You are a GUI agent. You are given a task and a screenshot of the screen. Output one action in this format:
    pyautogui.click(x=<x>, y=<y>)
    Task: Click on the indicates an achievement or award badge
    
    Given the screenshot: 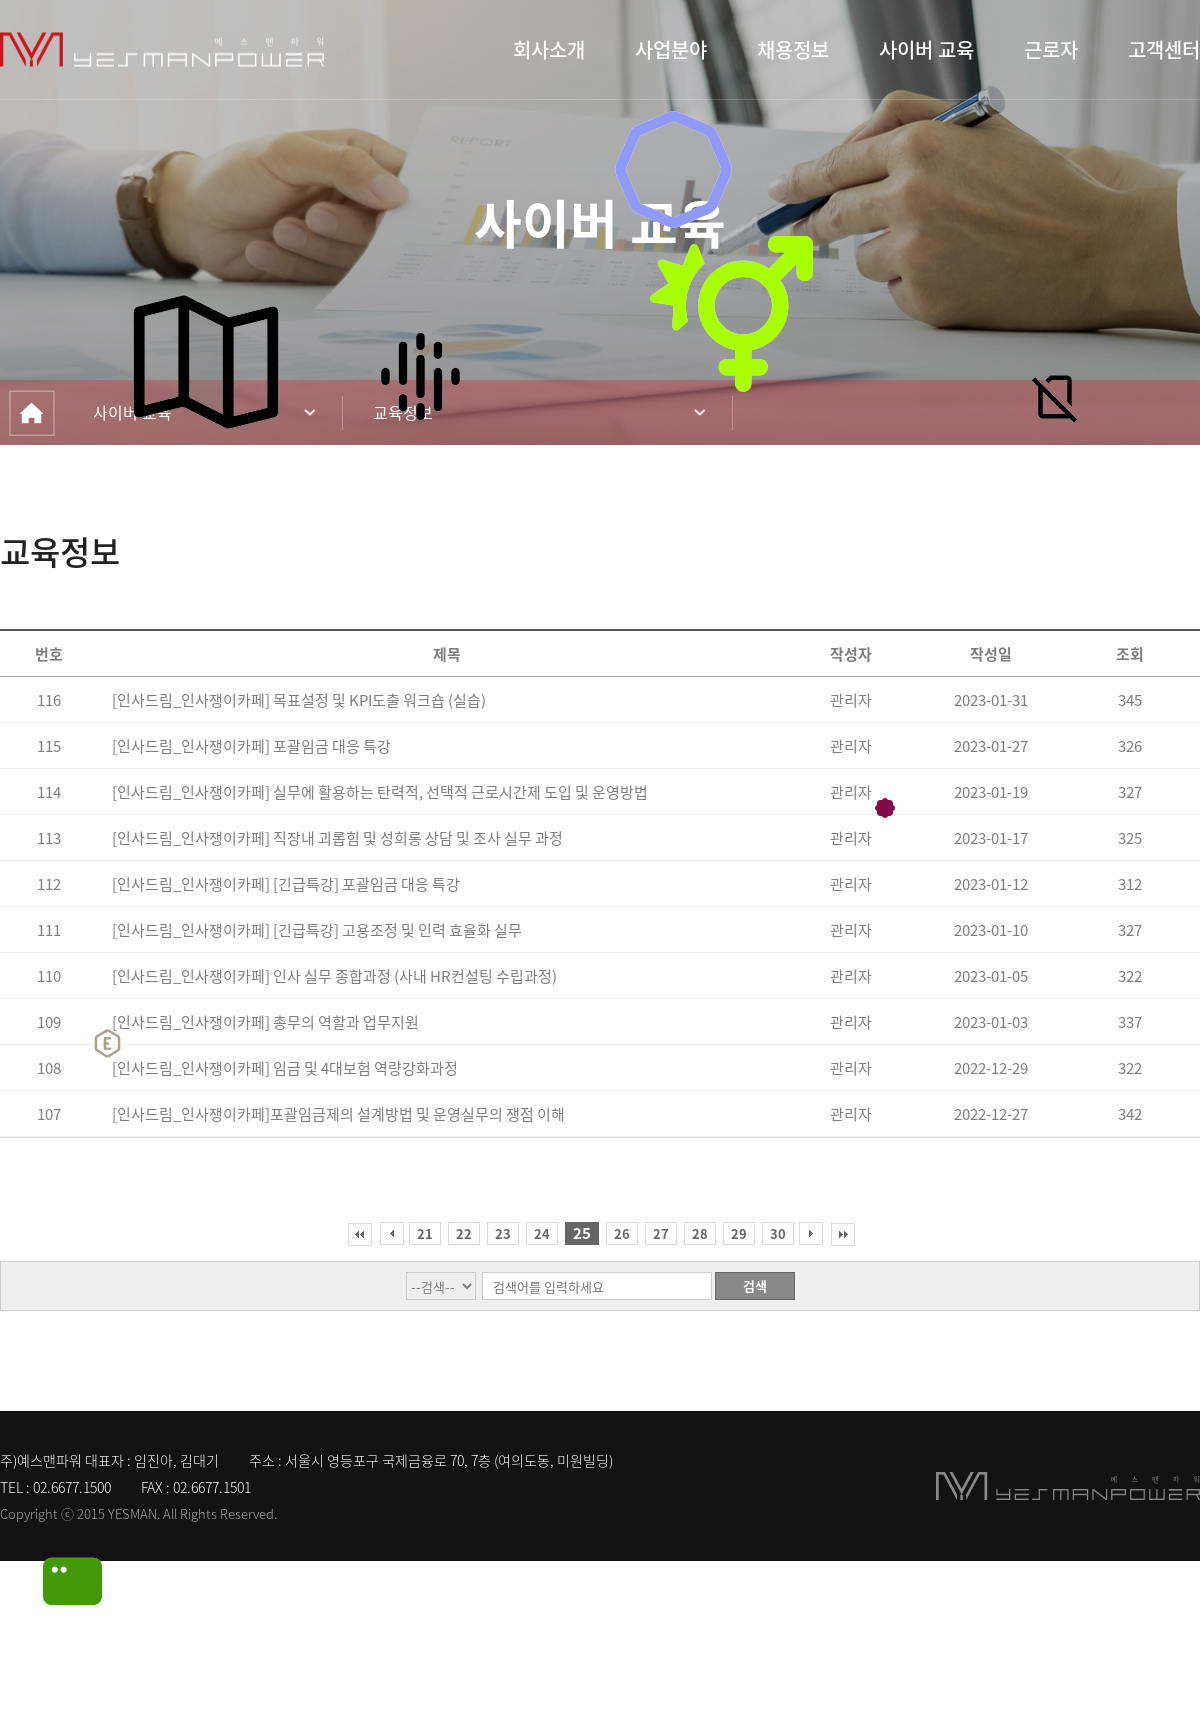 What is the action you would take?
    pyautogui.click(x=885, y=808)
    